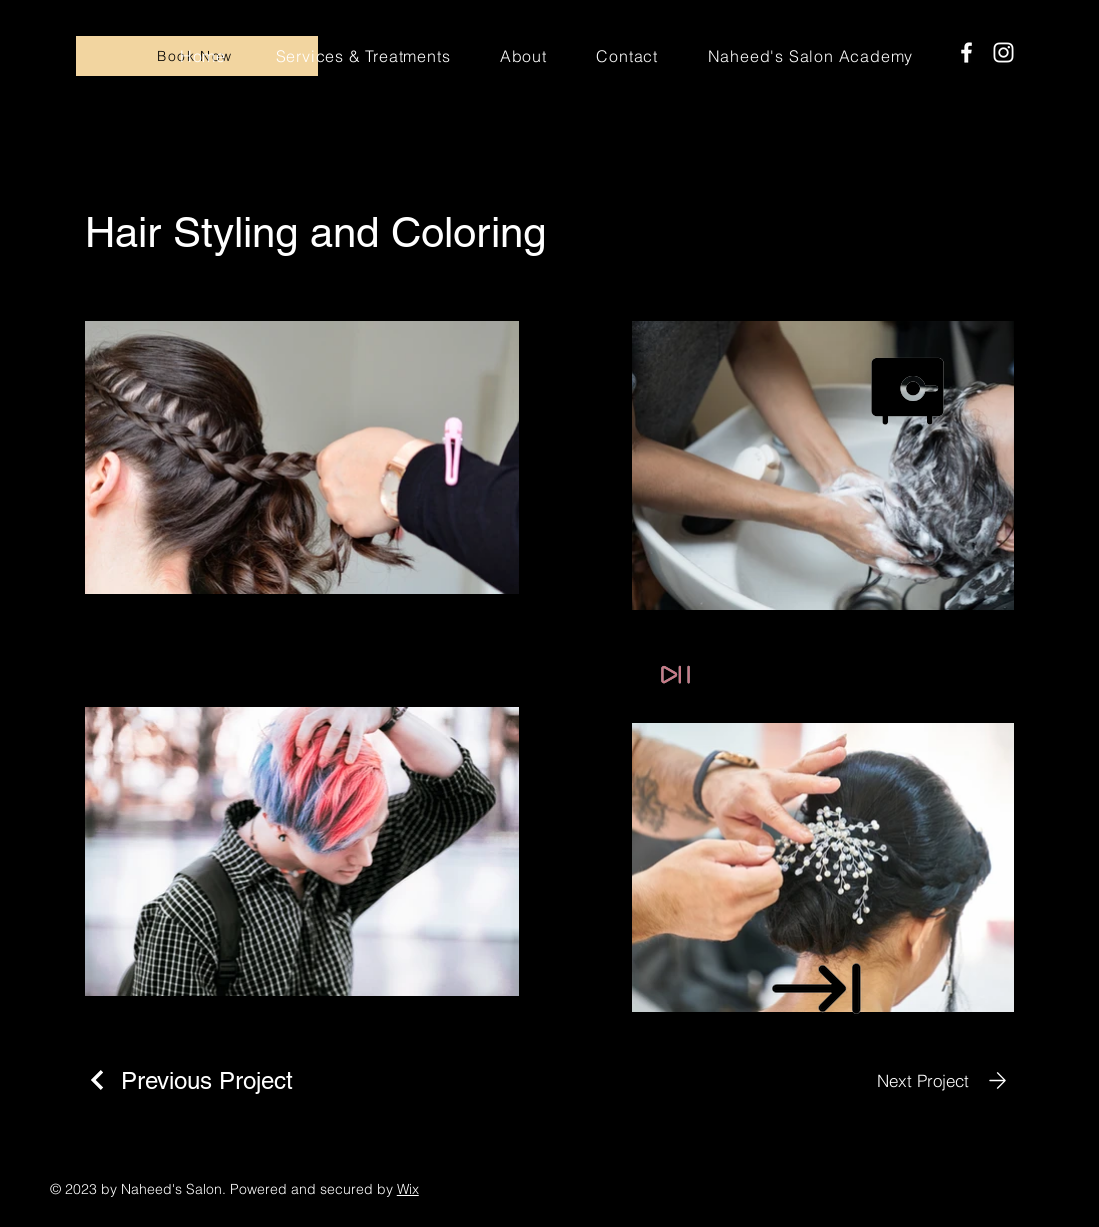 The height and width of the screenshot is (1227, 1099). Describe the element at coordinates (675, 673) in the screenshot. I see `toggle between play and pause for media playback` at that location.